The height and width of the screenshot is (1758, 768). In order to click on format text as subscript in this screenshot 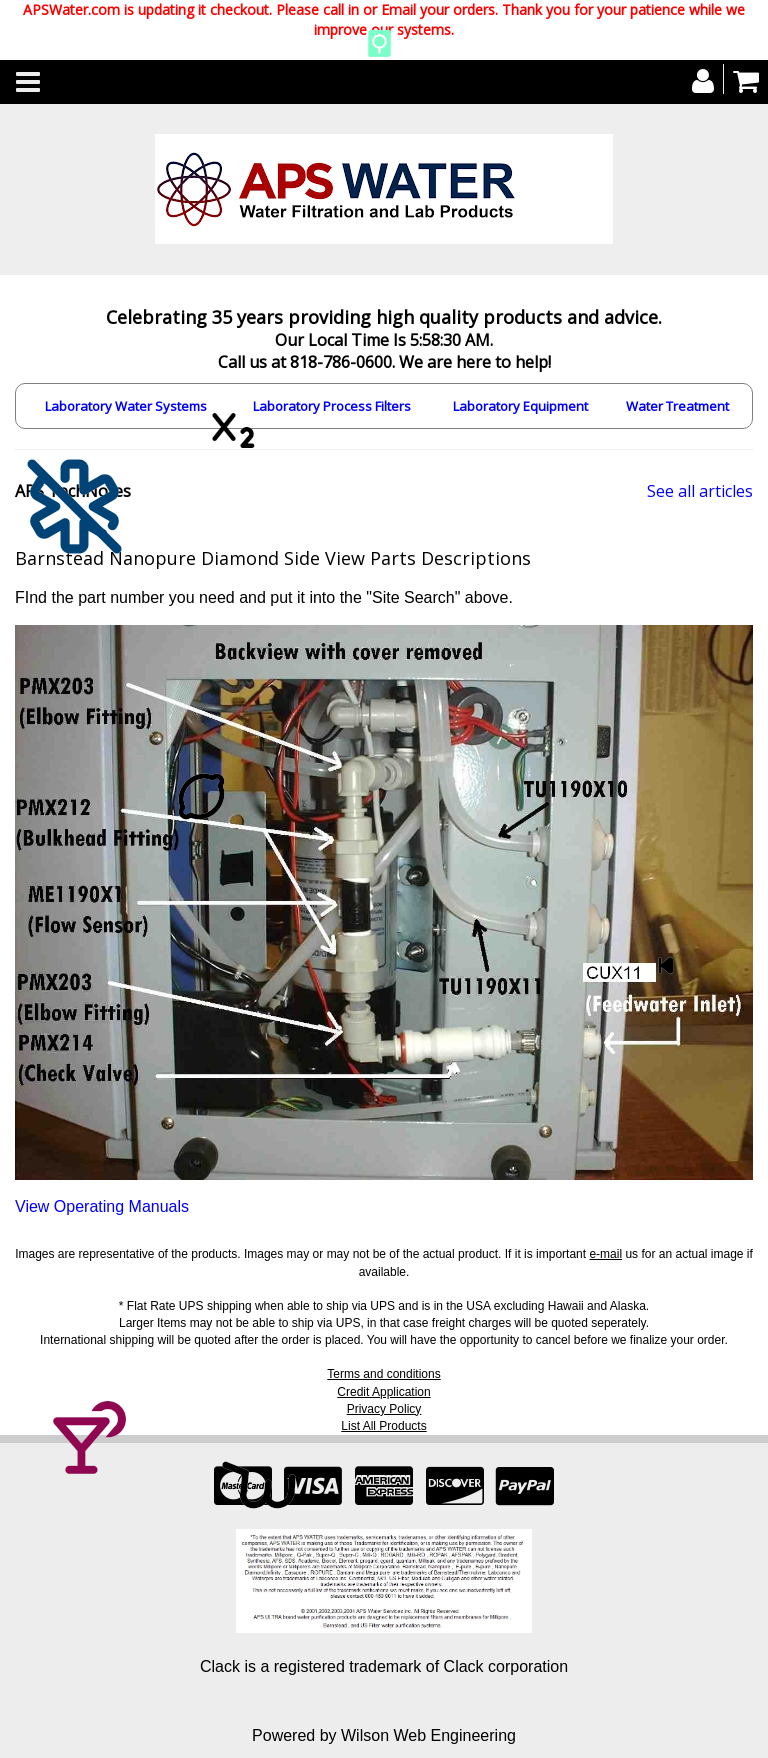, I will do `click(231, 427)`.